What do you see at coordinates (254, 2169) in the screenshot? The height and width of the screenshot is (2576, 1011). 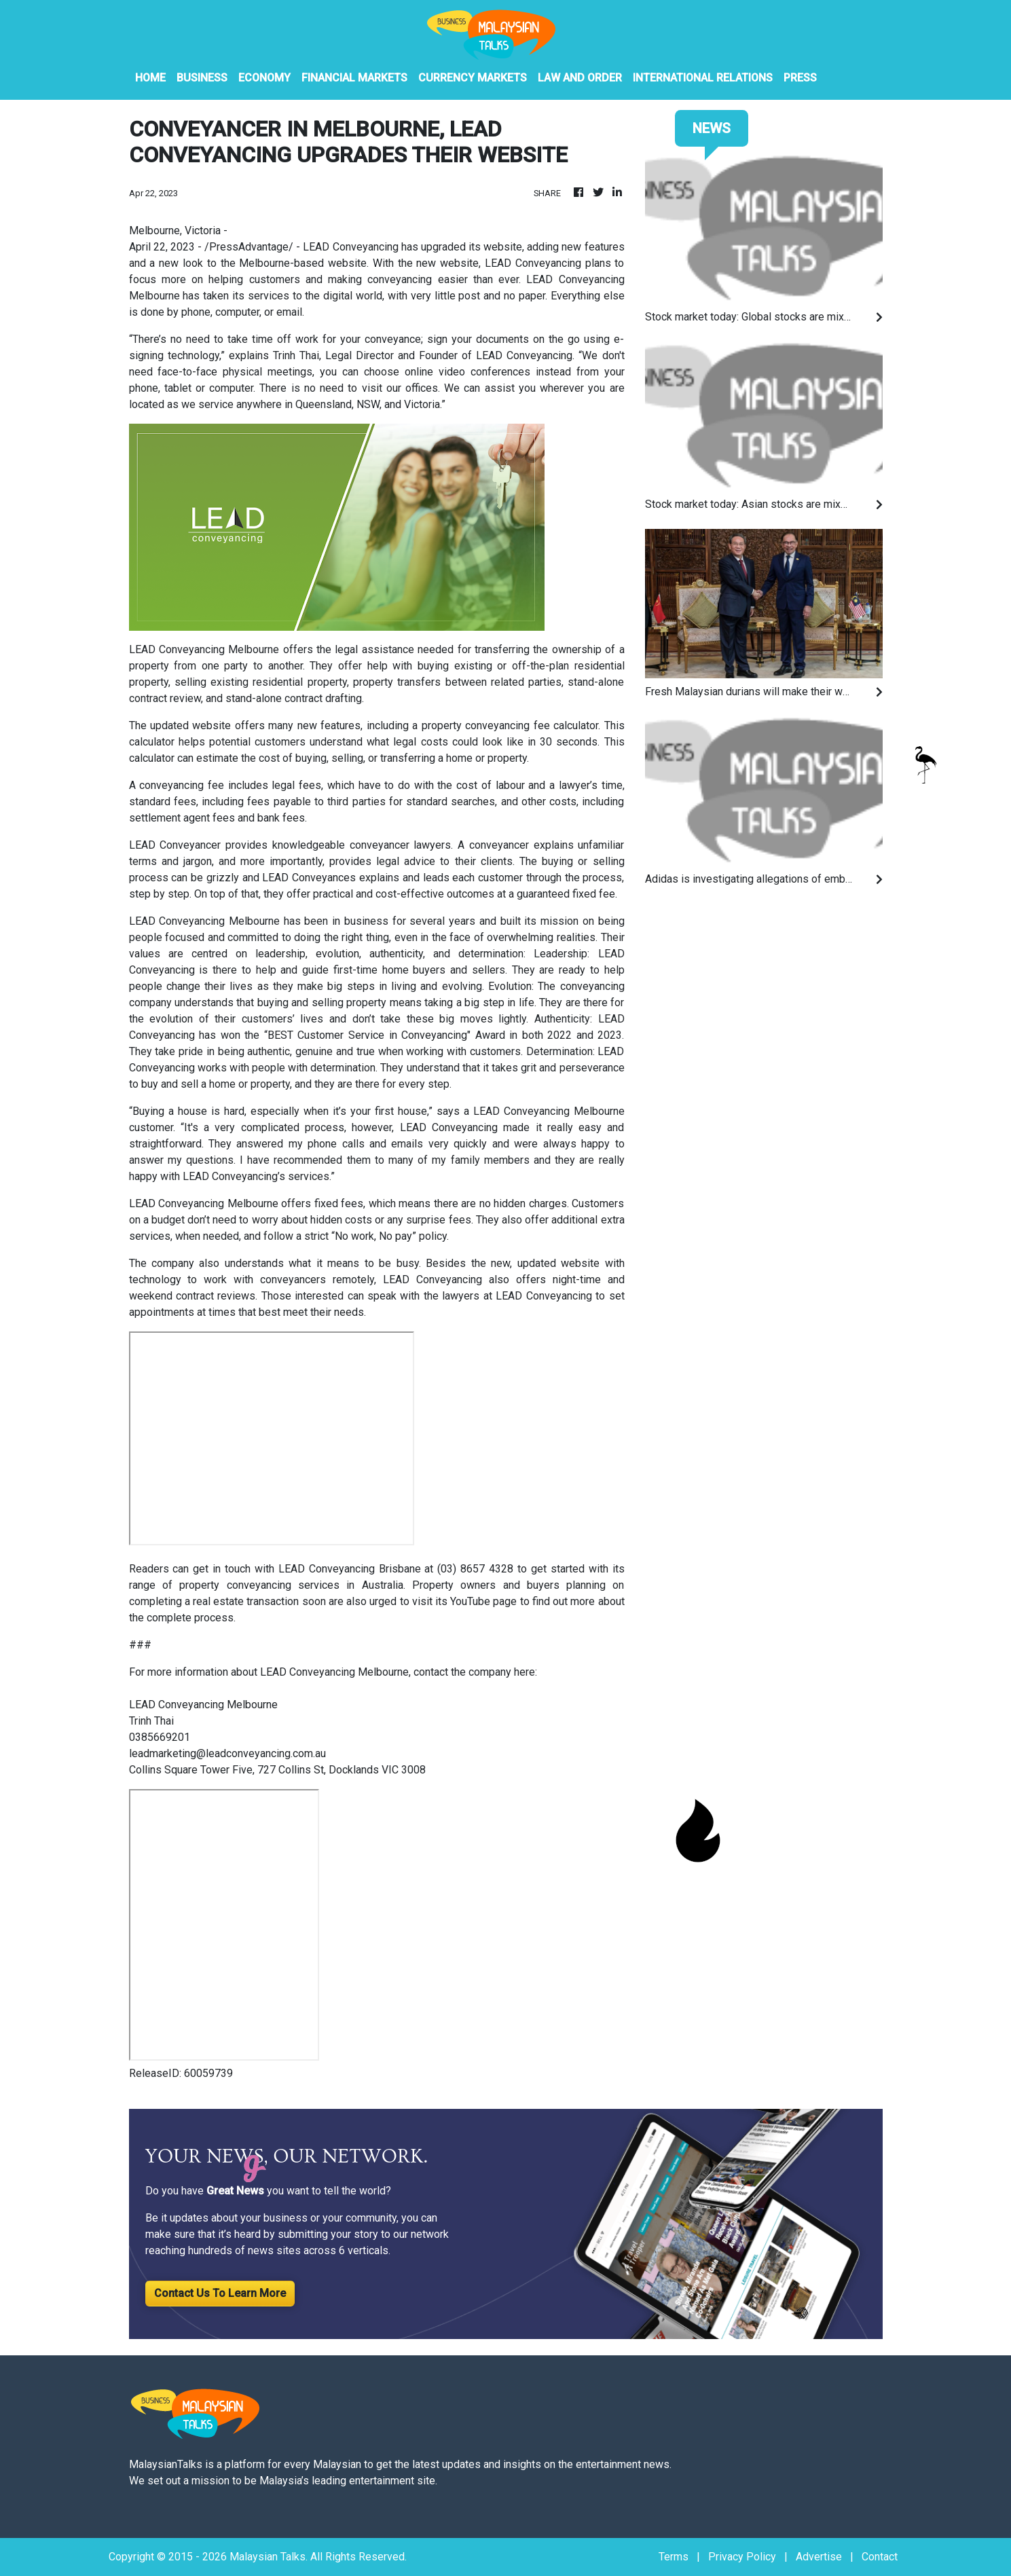 I see `glide app logo` at bounding box center [254, 2169].